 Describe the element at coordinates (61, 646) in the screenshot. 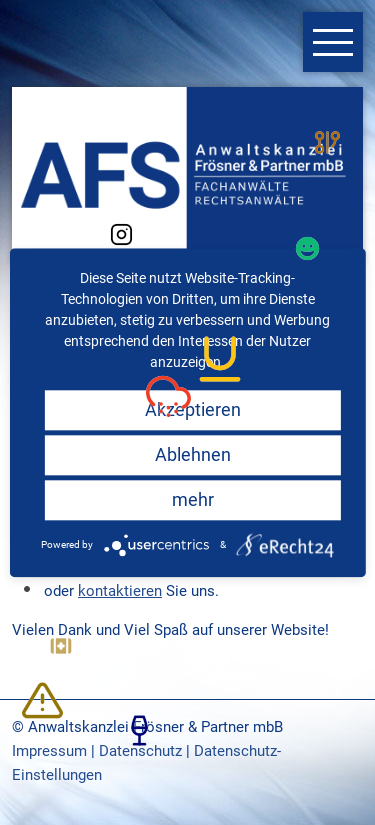

I see `access medical information or first aid resources` at that location.